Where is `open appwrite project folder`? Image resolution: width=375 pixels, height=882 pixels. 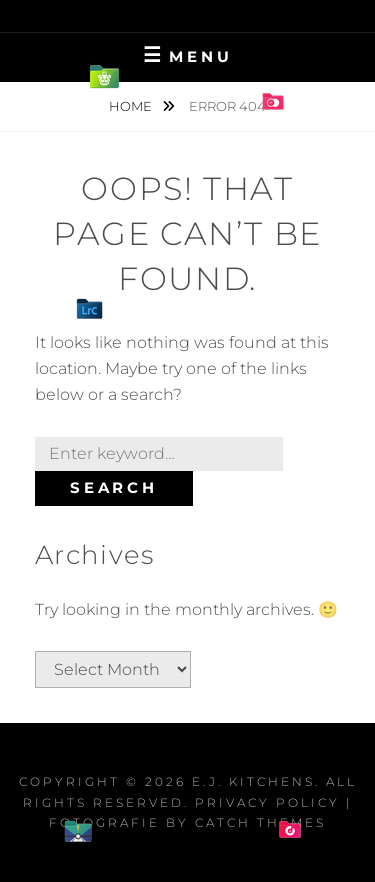
open appwrite project folder is located at coordinates (273, 102).